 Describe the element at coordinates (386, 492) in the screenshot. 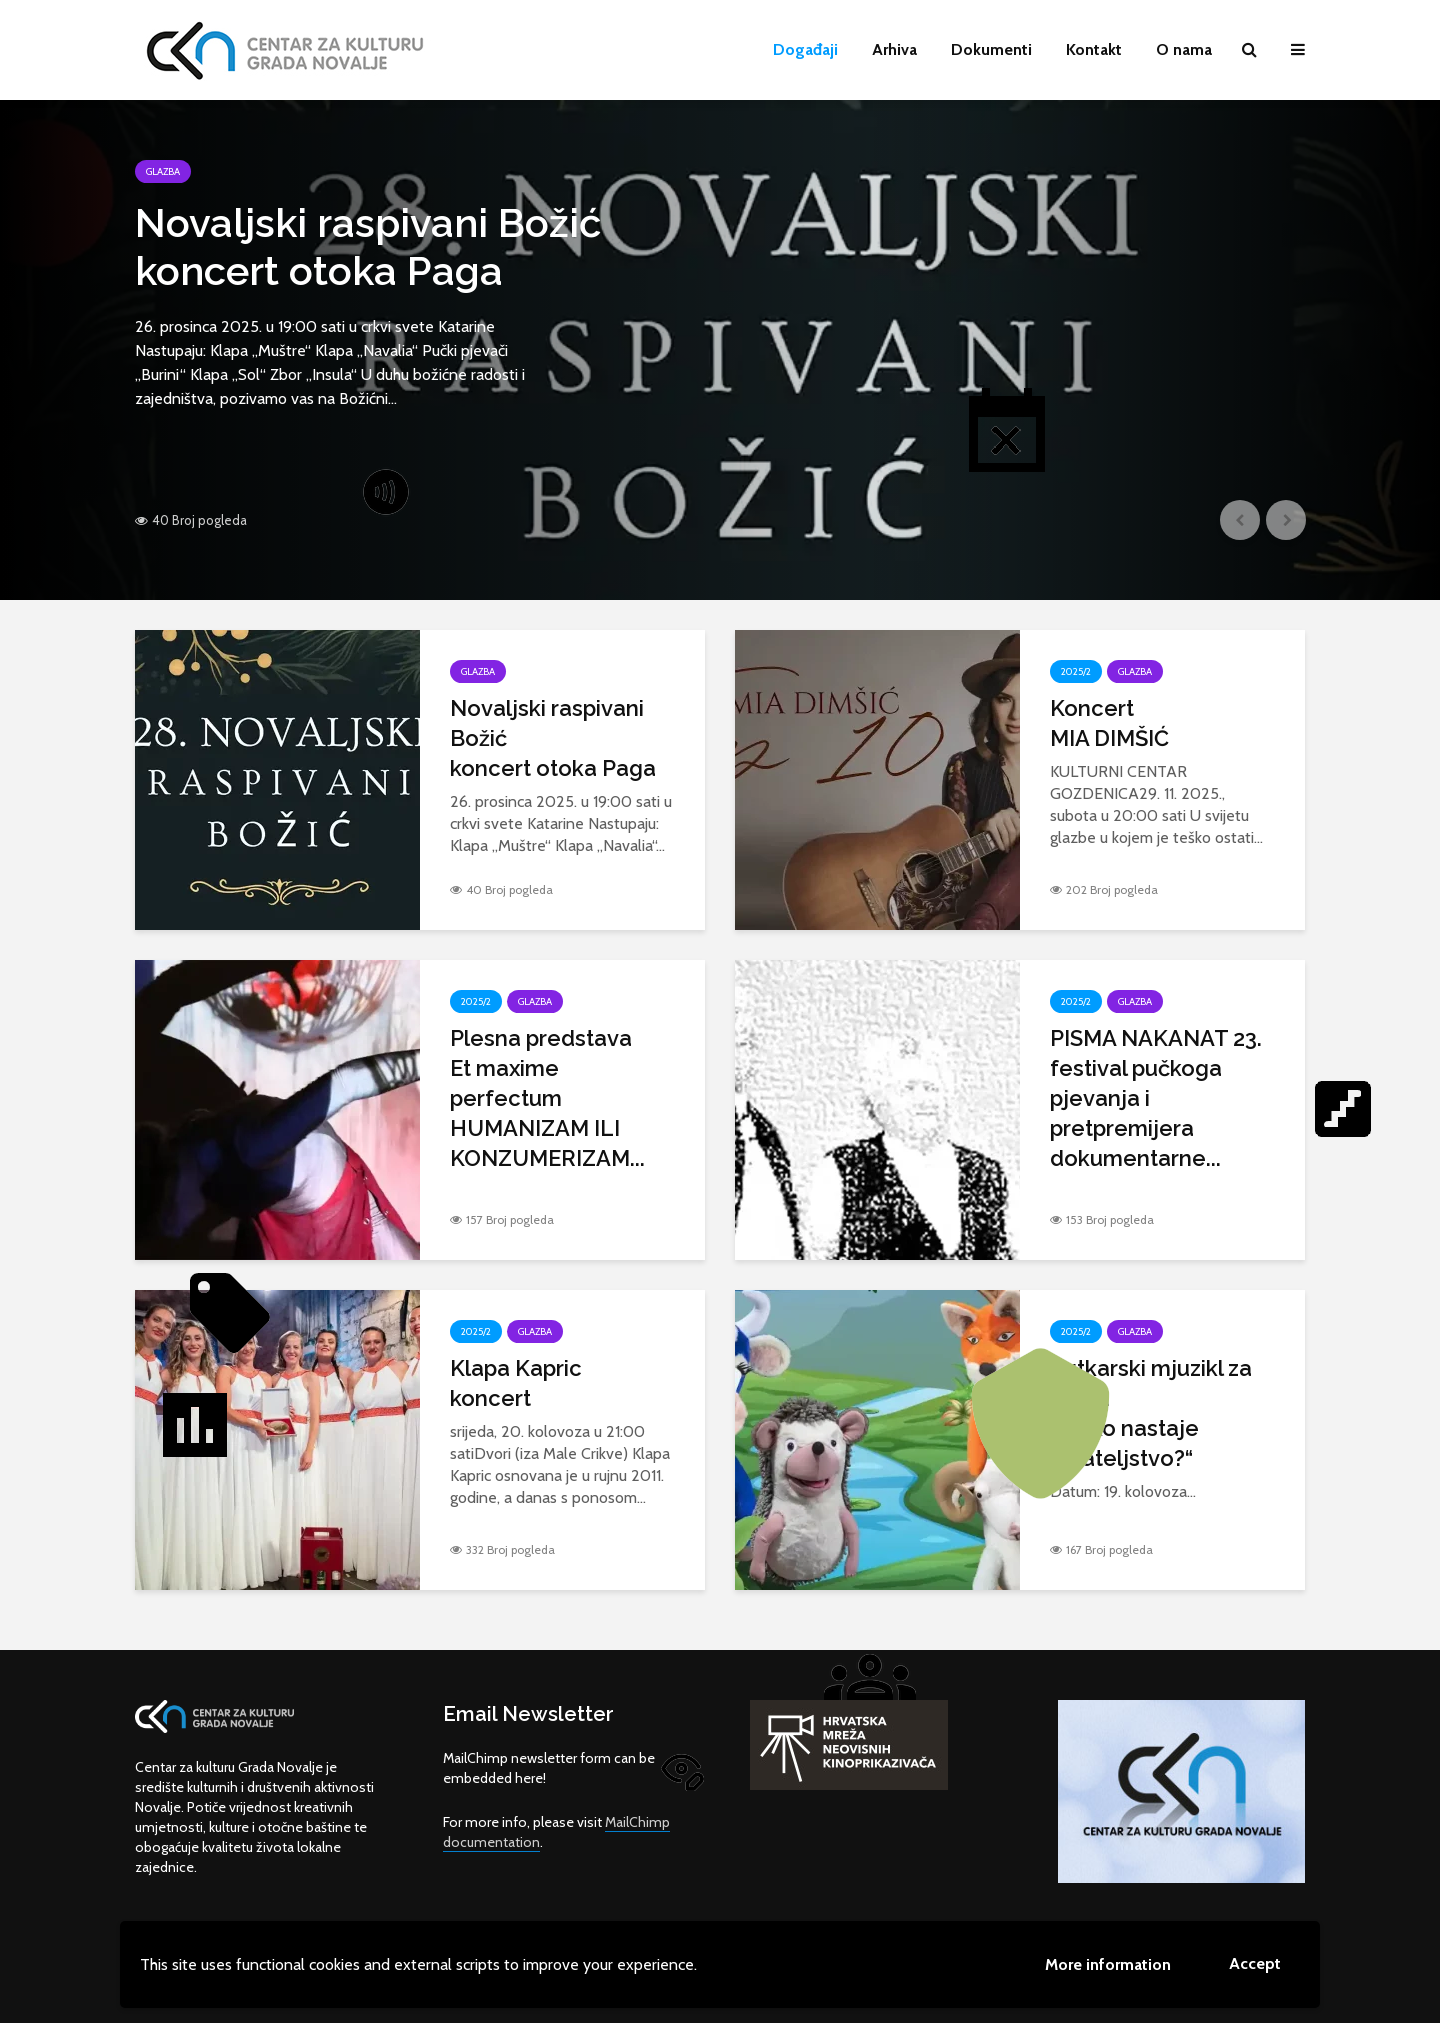

I see `tap to pay with contactless payment` at that location.